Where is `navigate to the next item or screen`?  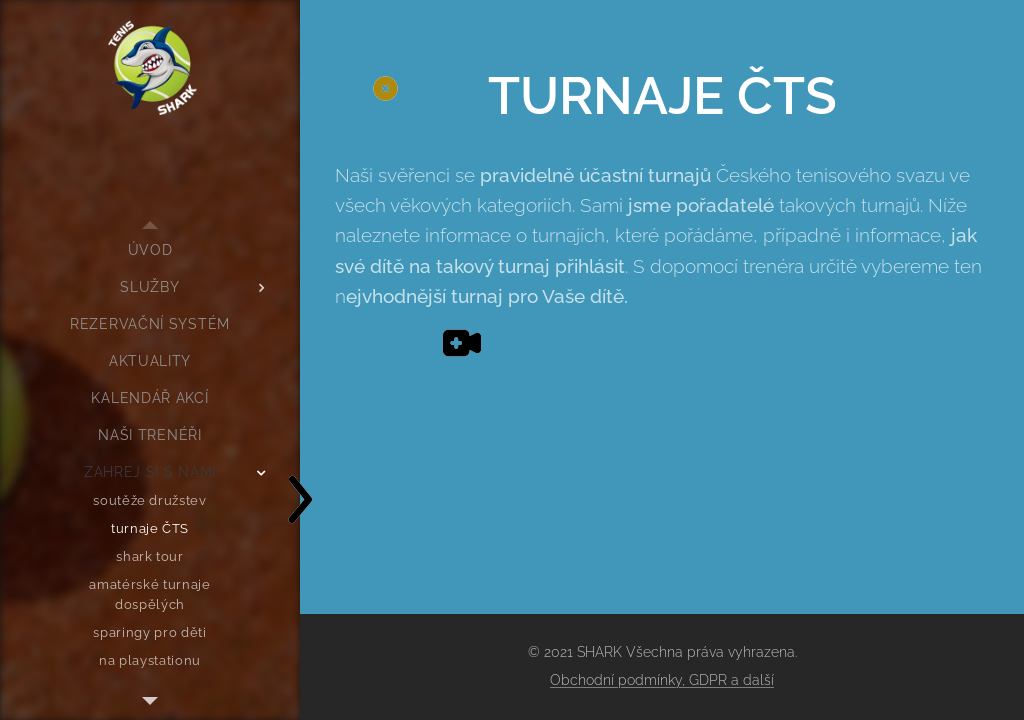 navigate to the next item or screen is located at coordinates (298, 499).